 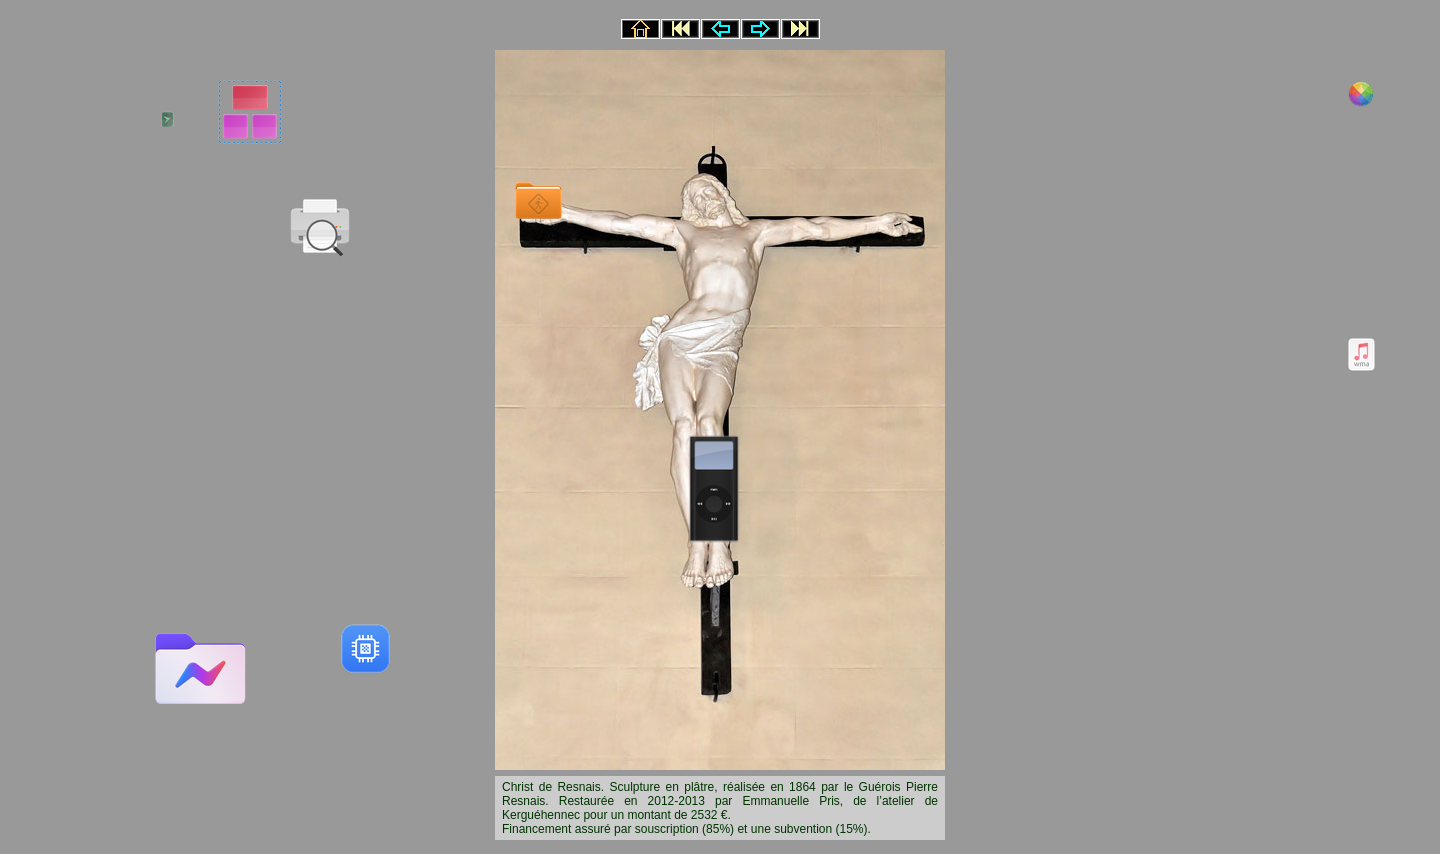 I want to click on open messenger app folder, so click(x=200, y=671).